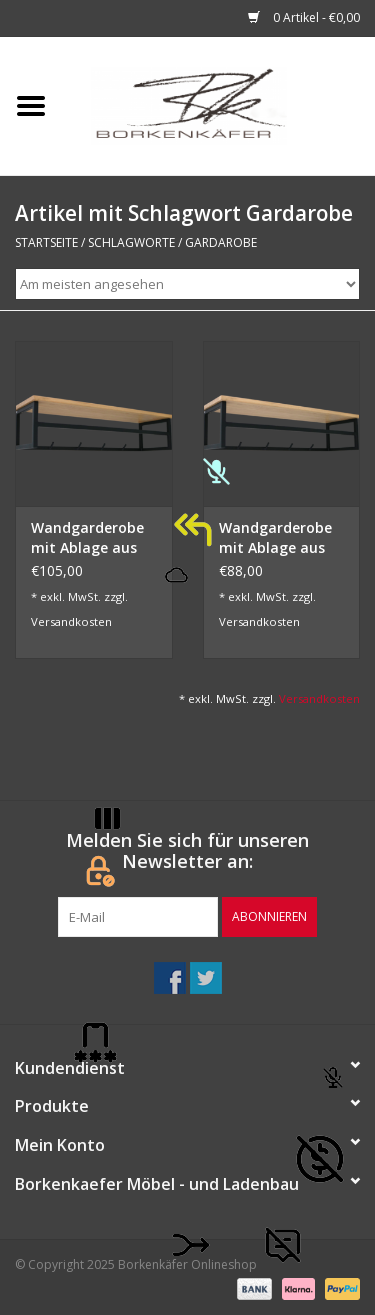 This screenshot has height=1315, width=375. What do you see at coordinates (98, 870) in the screenshot?
I see `cancel or revoke access permissions` at bounding box center [98, 870].